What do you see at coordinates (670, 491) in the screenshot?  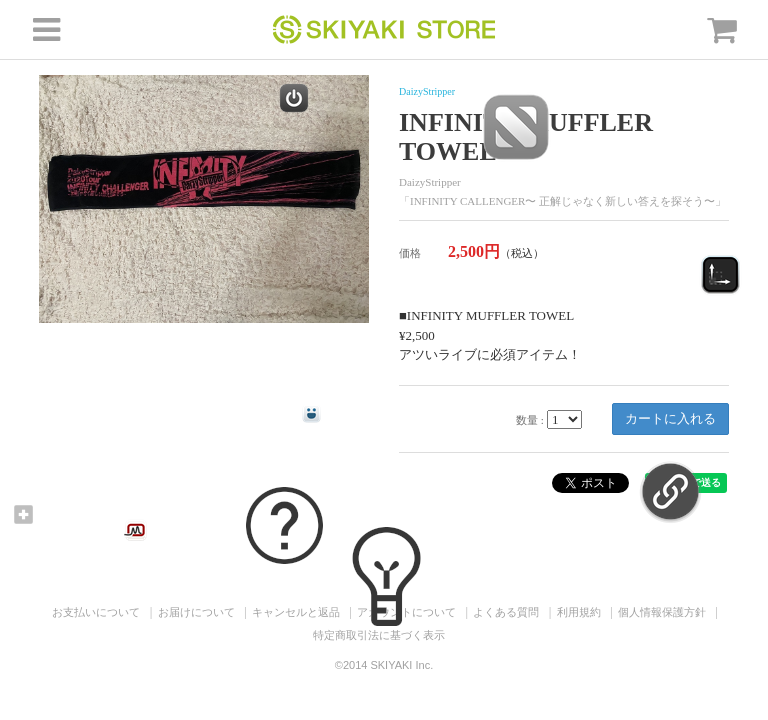 I see `indicates a symbolic link or alias to another file` at bounding box center [670, 491].